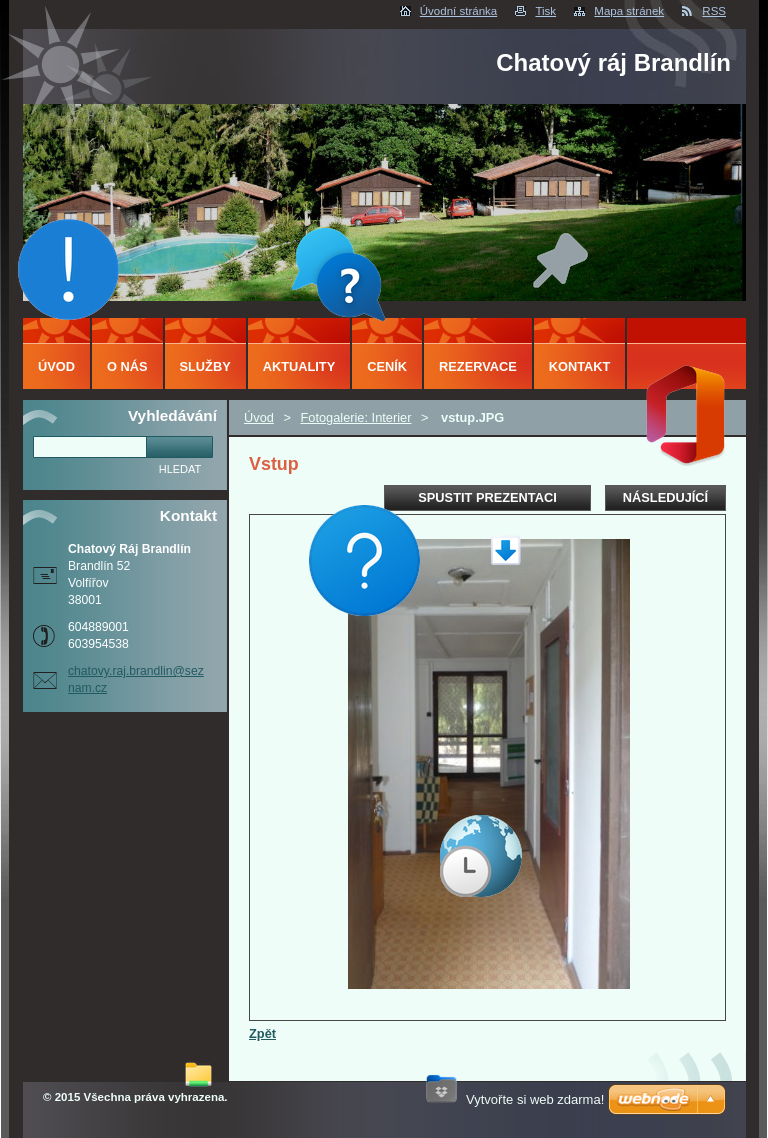 This screenshot has width=768, height=1138. I want to click on open your Dropbox folder, so click(441, 1088).